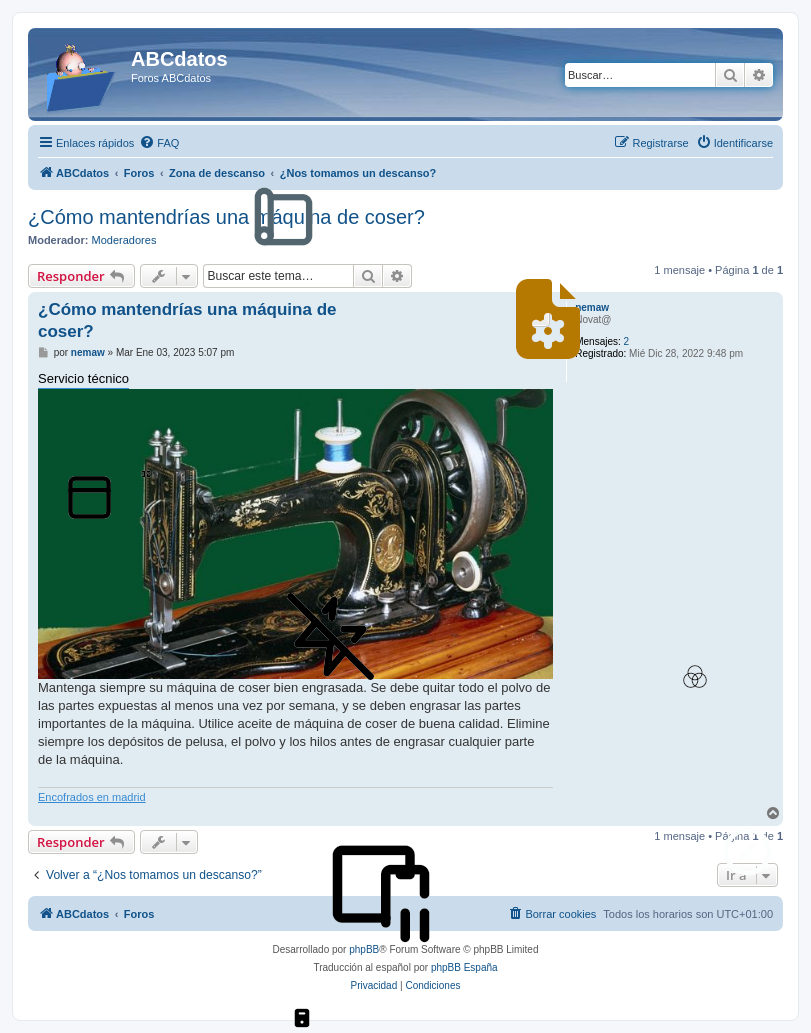 The image size is (811, 1033). What do you see at coordinates (89, 497) in the screenshot?
I see `toggle the navigation bar visibility` at bounding box center [89, 497].